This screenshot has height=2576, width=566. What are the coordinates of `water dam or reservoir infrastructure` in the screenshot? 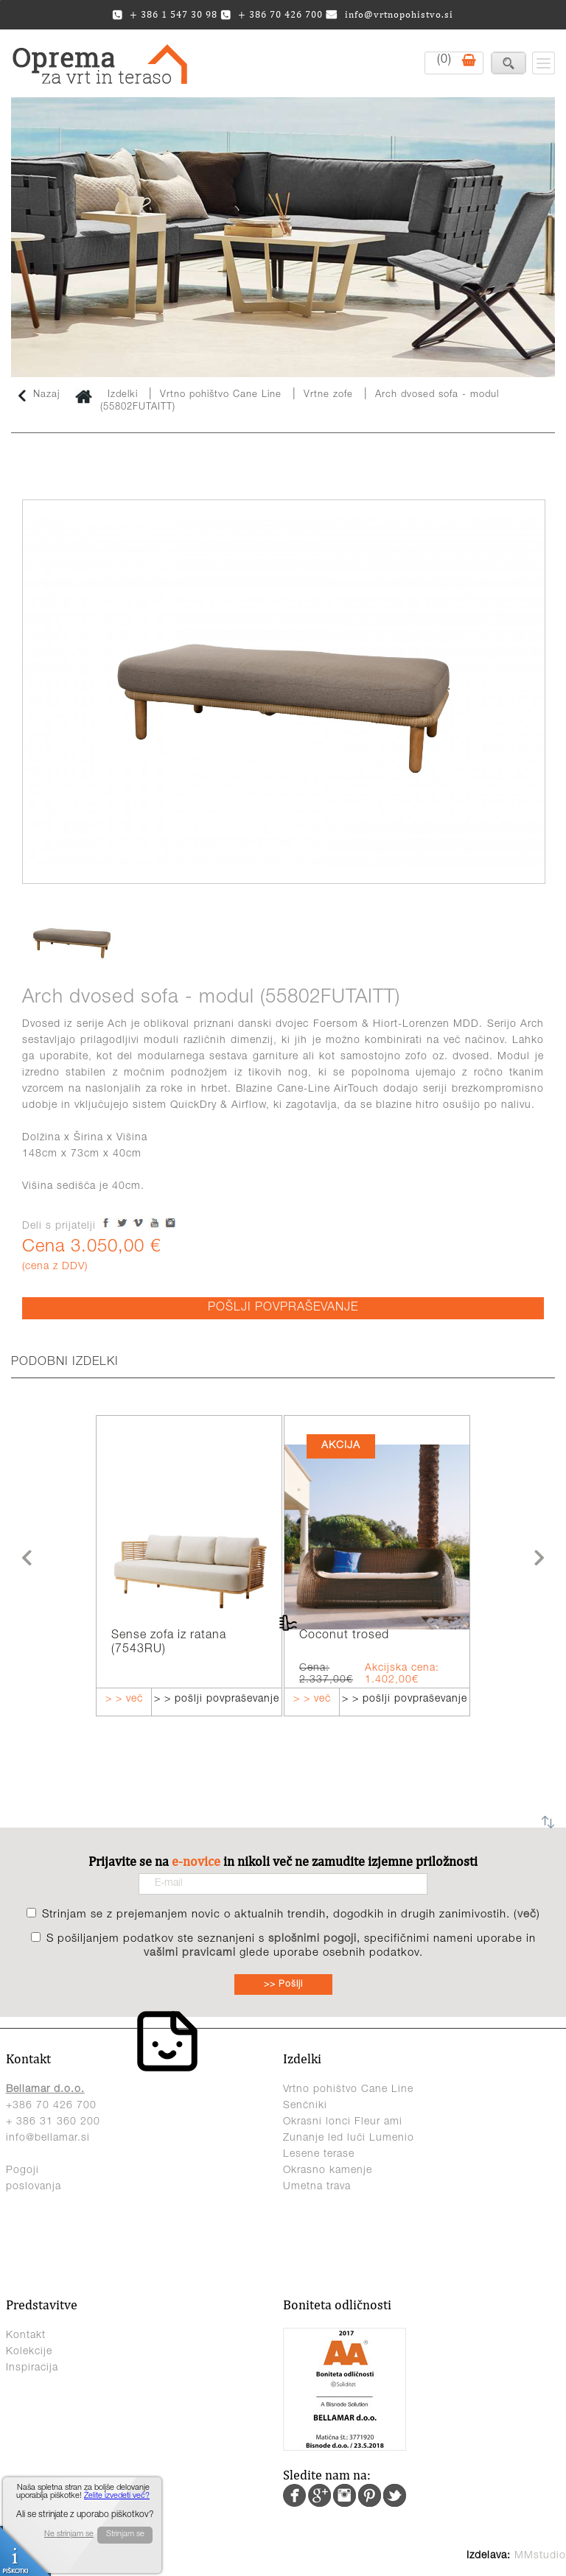 It's located at (288, 1623).